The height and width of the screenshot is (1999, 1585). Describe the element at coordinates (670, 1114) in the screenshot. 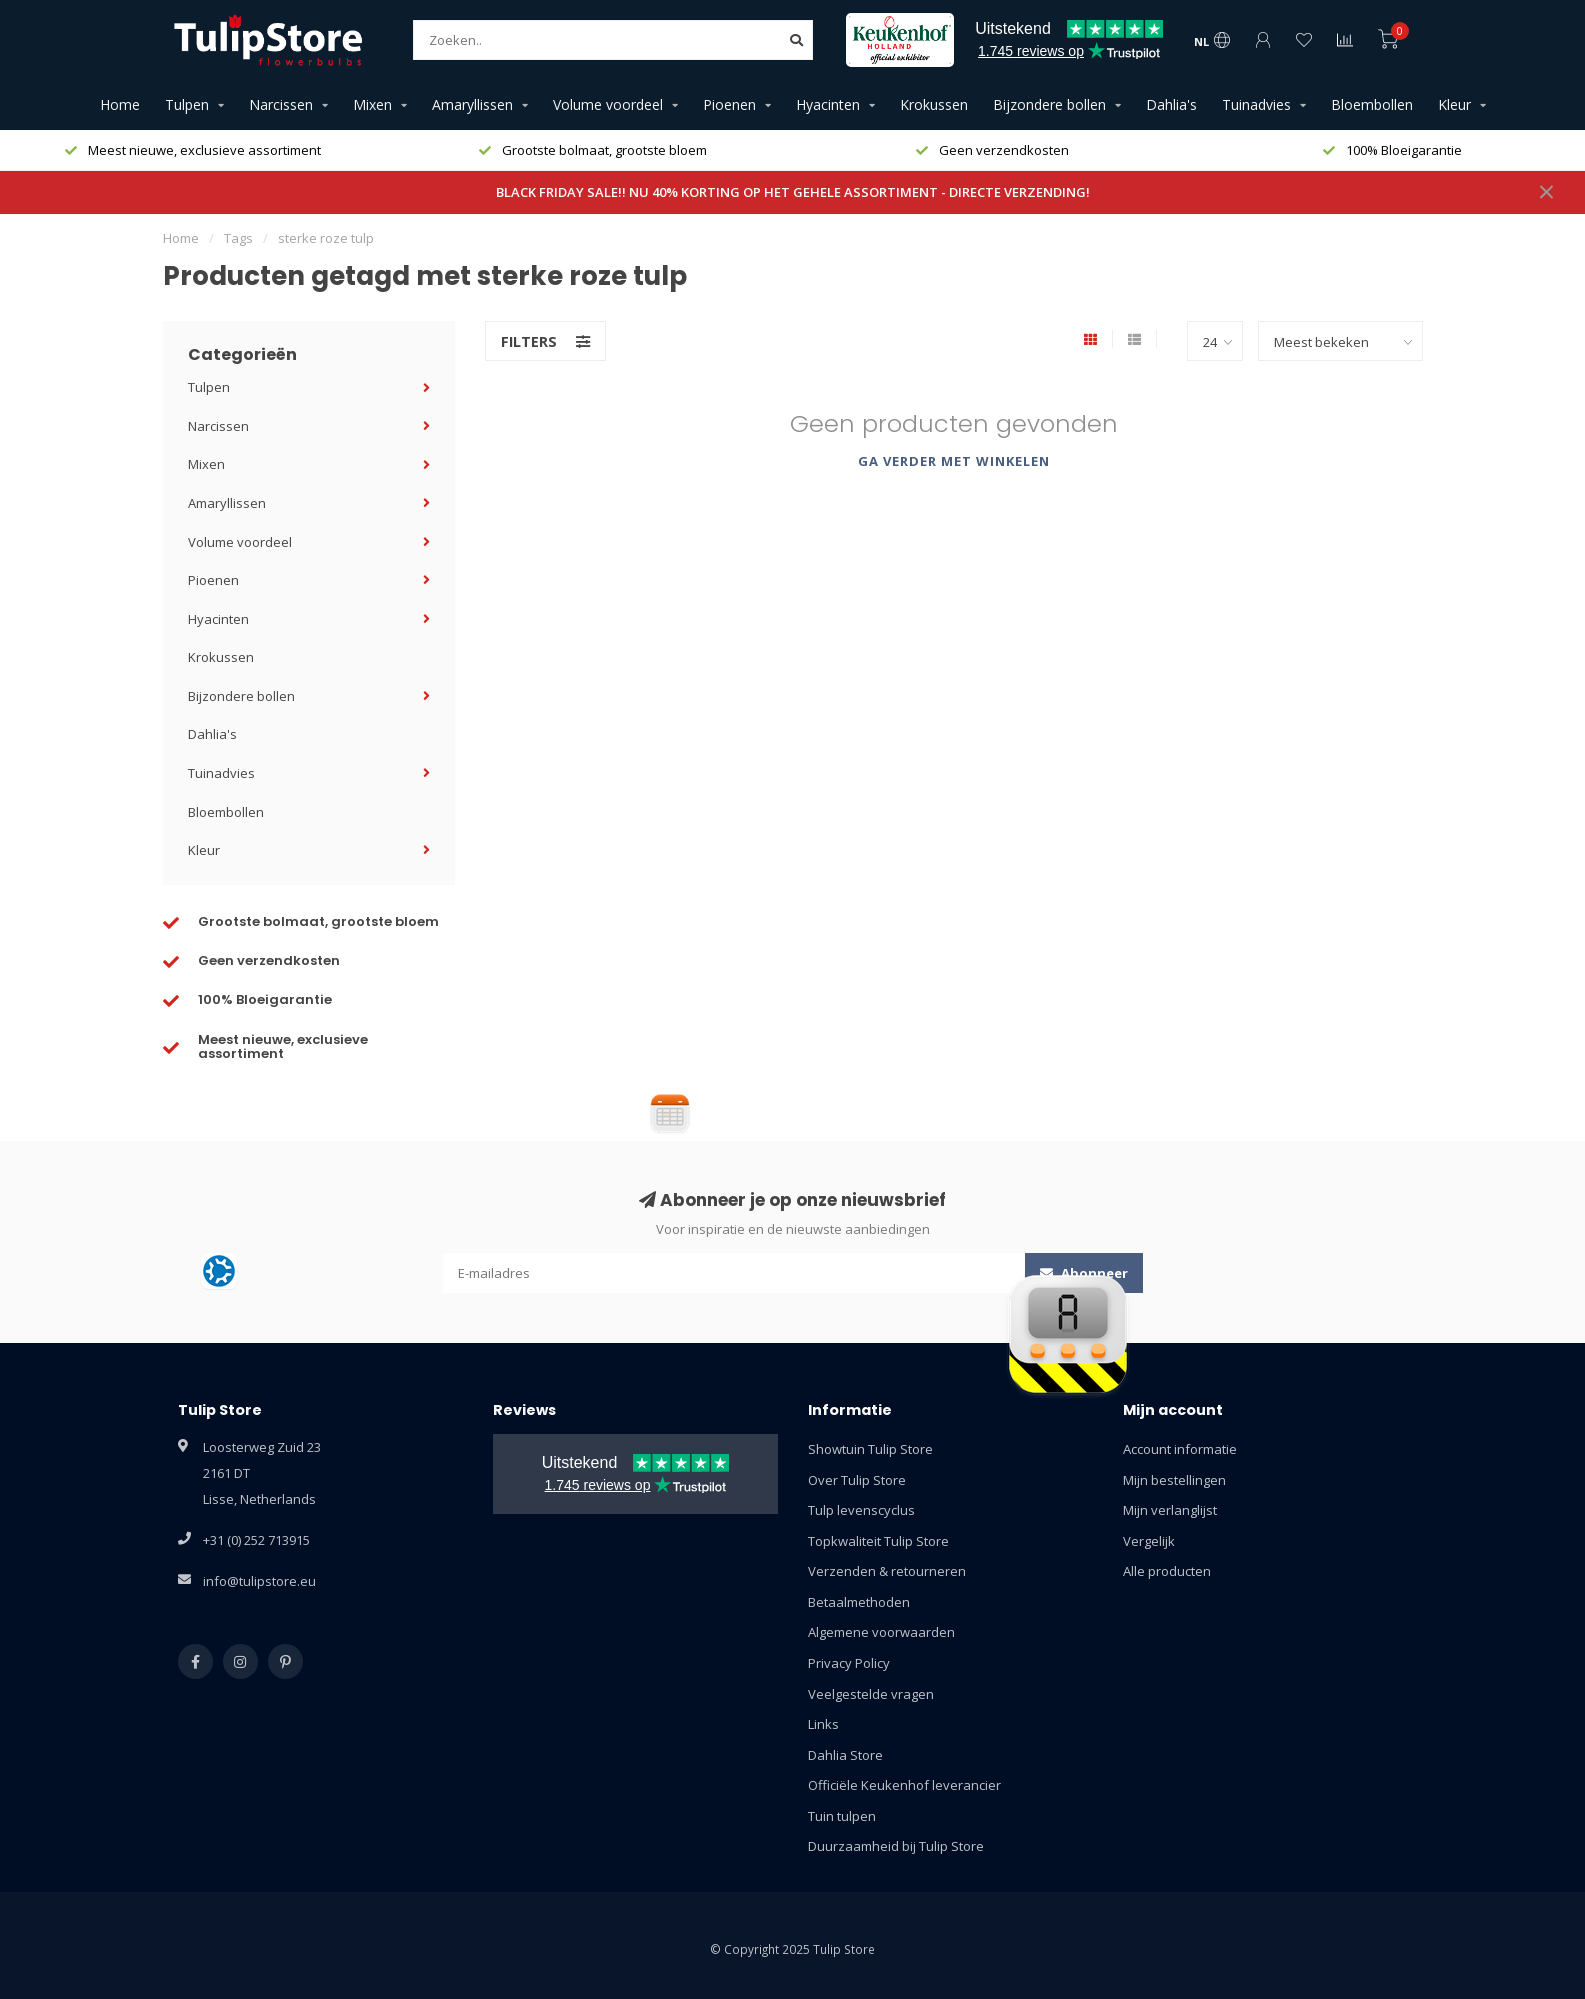

I see `open calendar and tasks preferences` at that location.